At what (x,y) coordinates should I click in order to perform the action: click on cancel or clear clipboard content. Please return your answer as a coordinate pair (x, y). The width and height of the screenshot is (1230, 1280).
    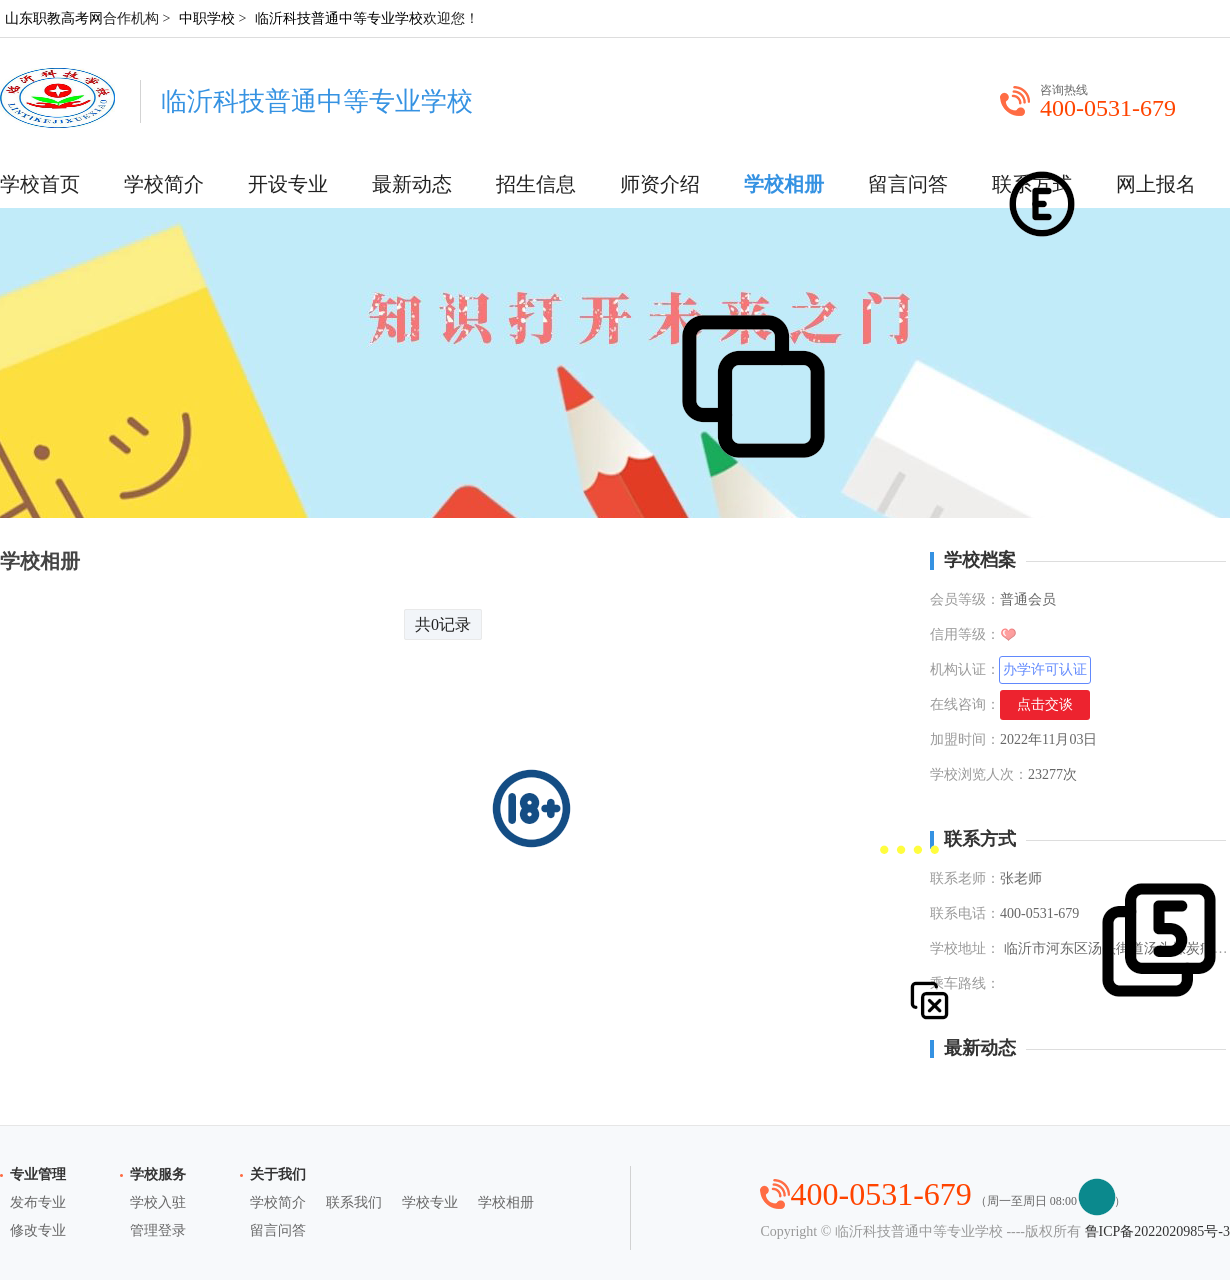
    Looking at the image, I should click on (929, 1000).